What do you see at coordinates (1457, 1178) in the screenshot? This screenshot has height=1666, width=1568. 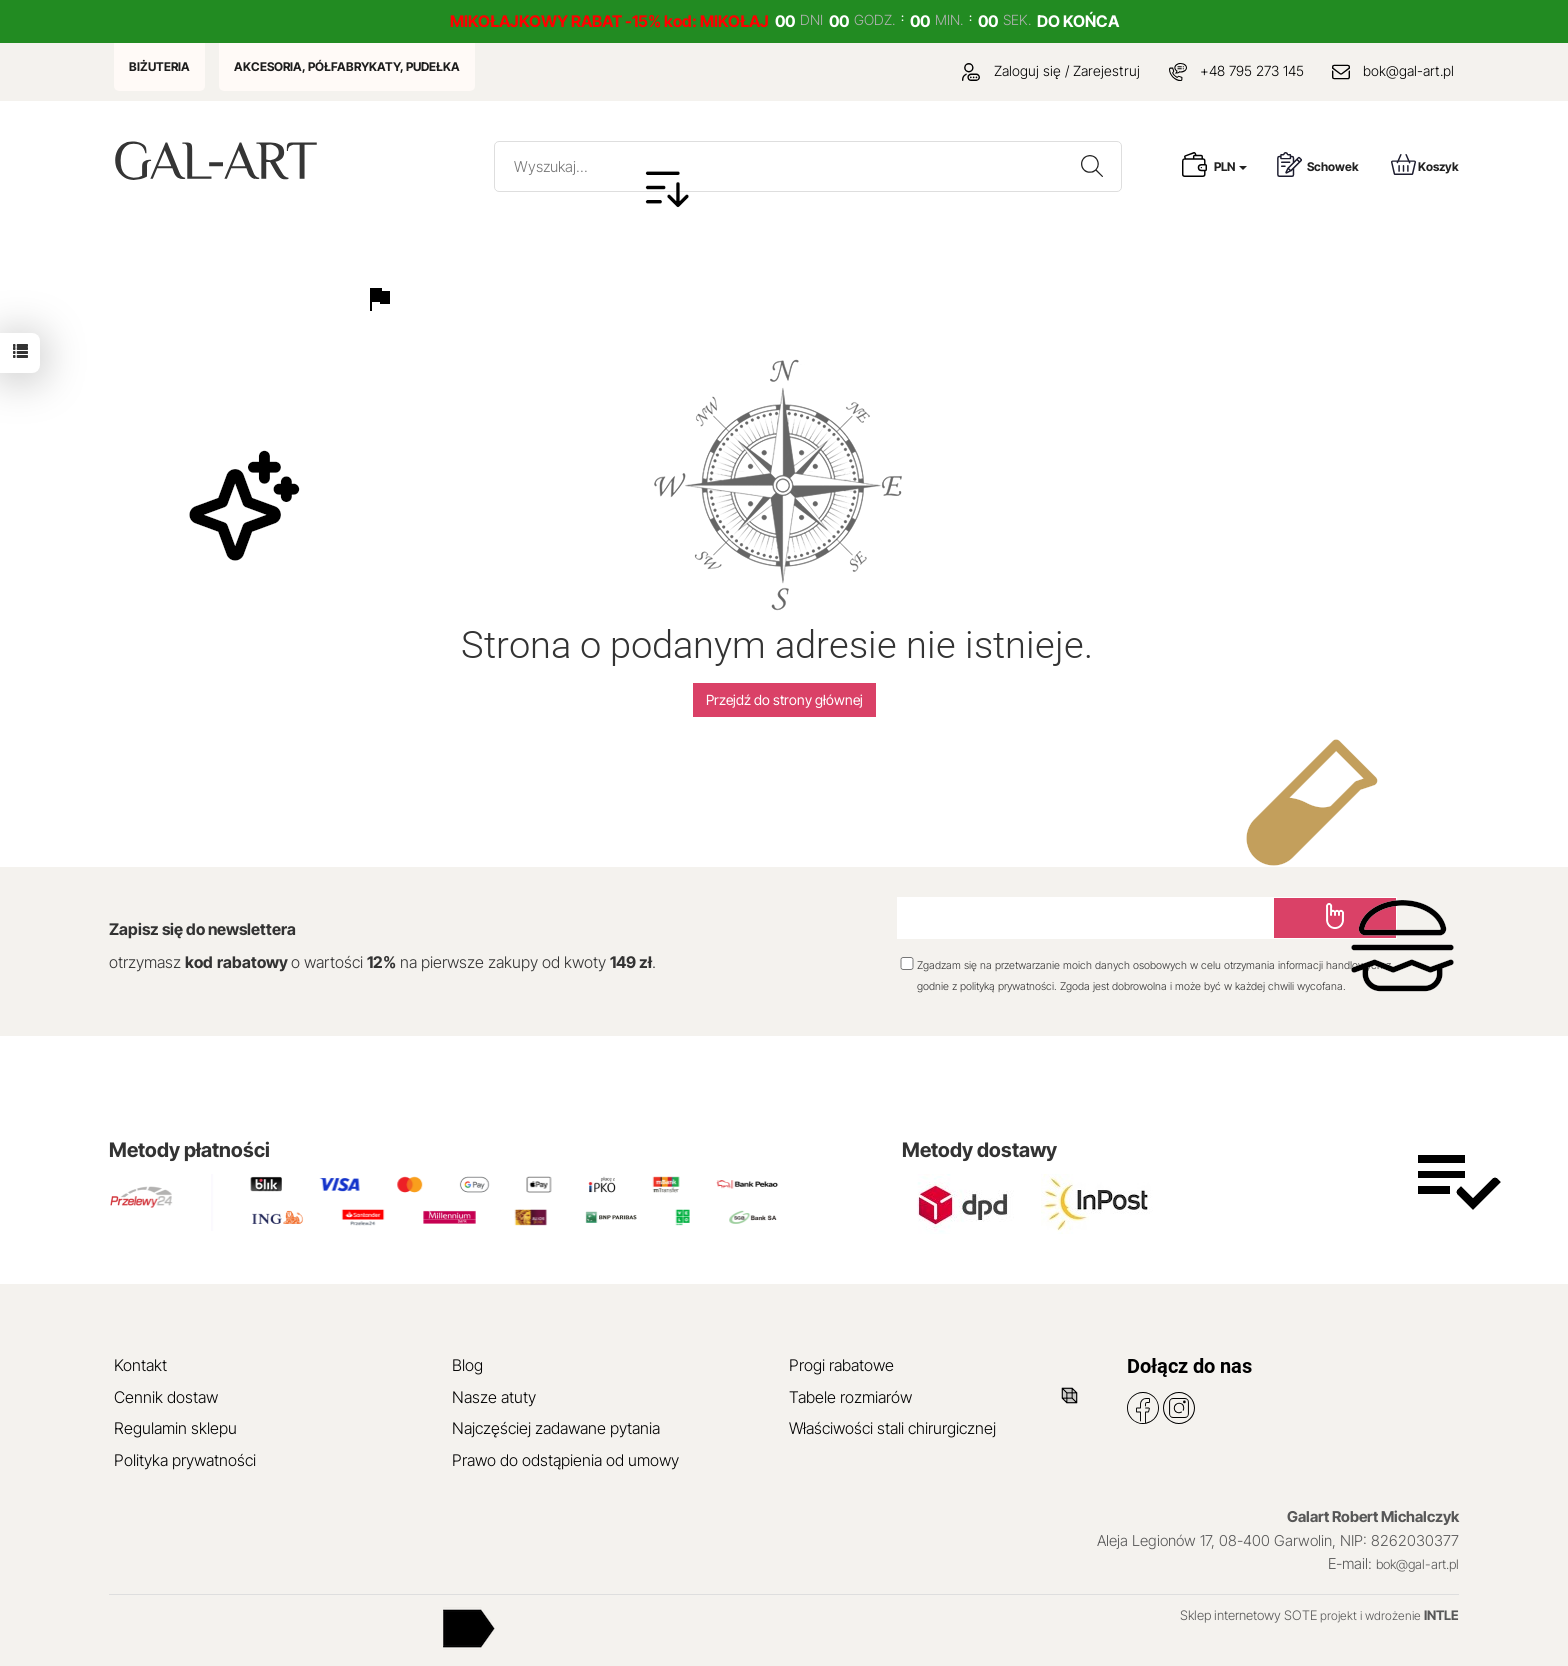 I see `item successfully added to playlist` at bounding box center [1457, 1178].